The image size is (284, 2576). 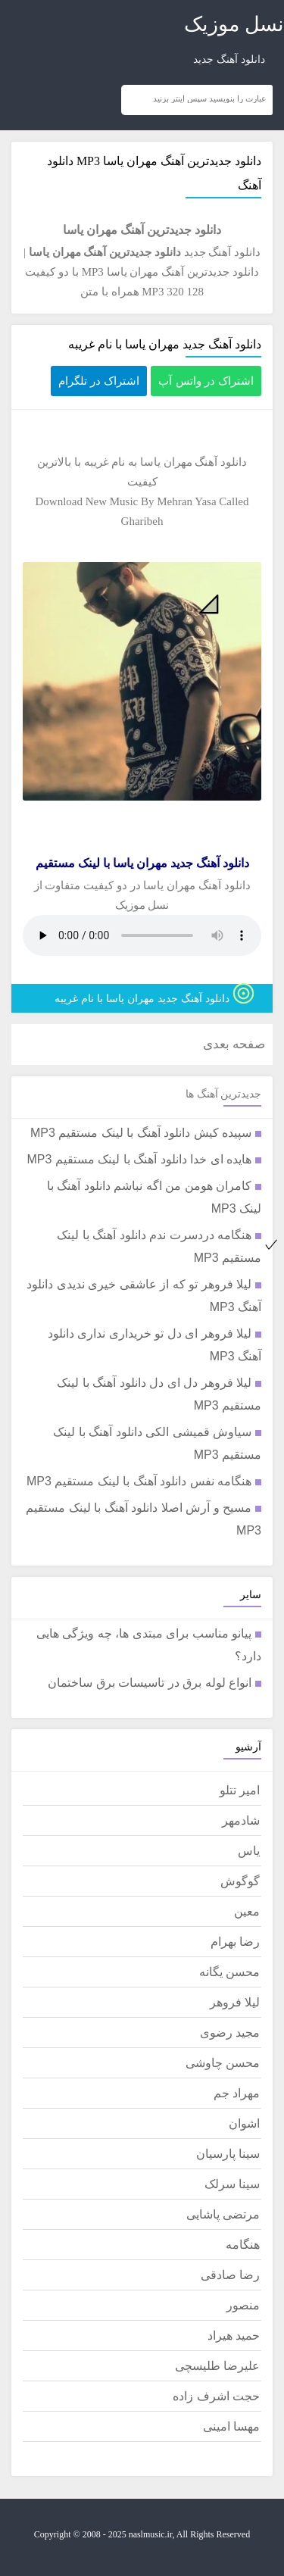 I want to click on adjust notch or display cutout settings, so click(x=210, y=605).